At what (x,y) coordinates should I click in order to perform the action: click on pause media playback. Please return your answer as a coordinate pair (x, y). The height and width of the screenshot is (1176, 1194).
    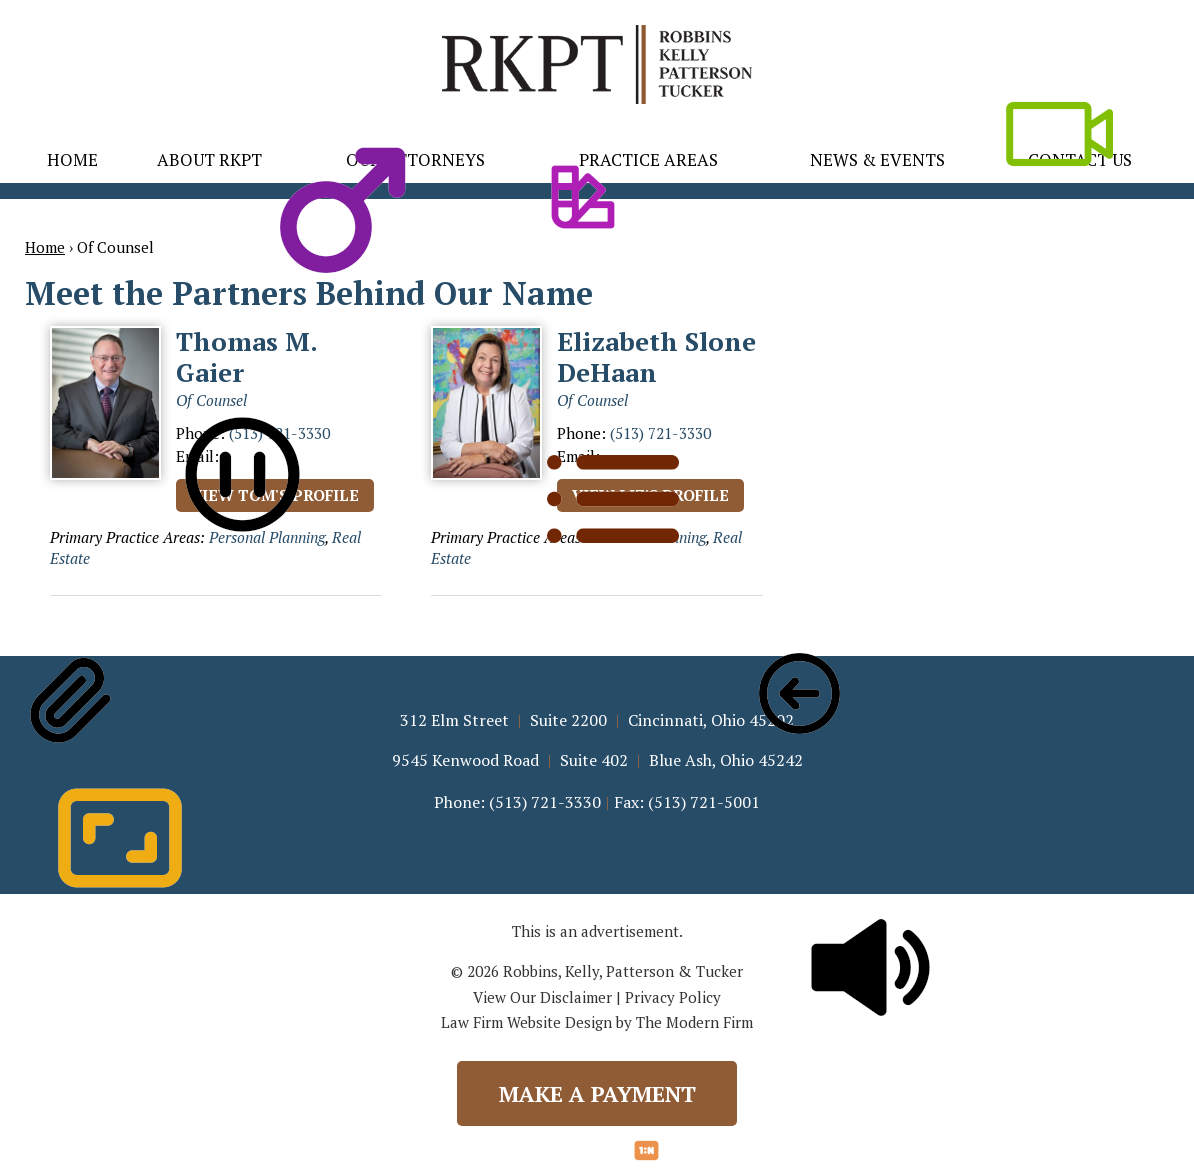
    Looking at the image, I should click on (242, 474).